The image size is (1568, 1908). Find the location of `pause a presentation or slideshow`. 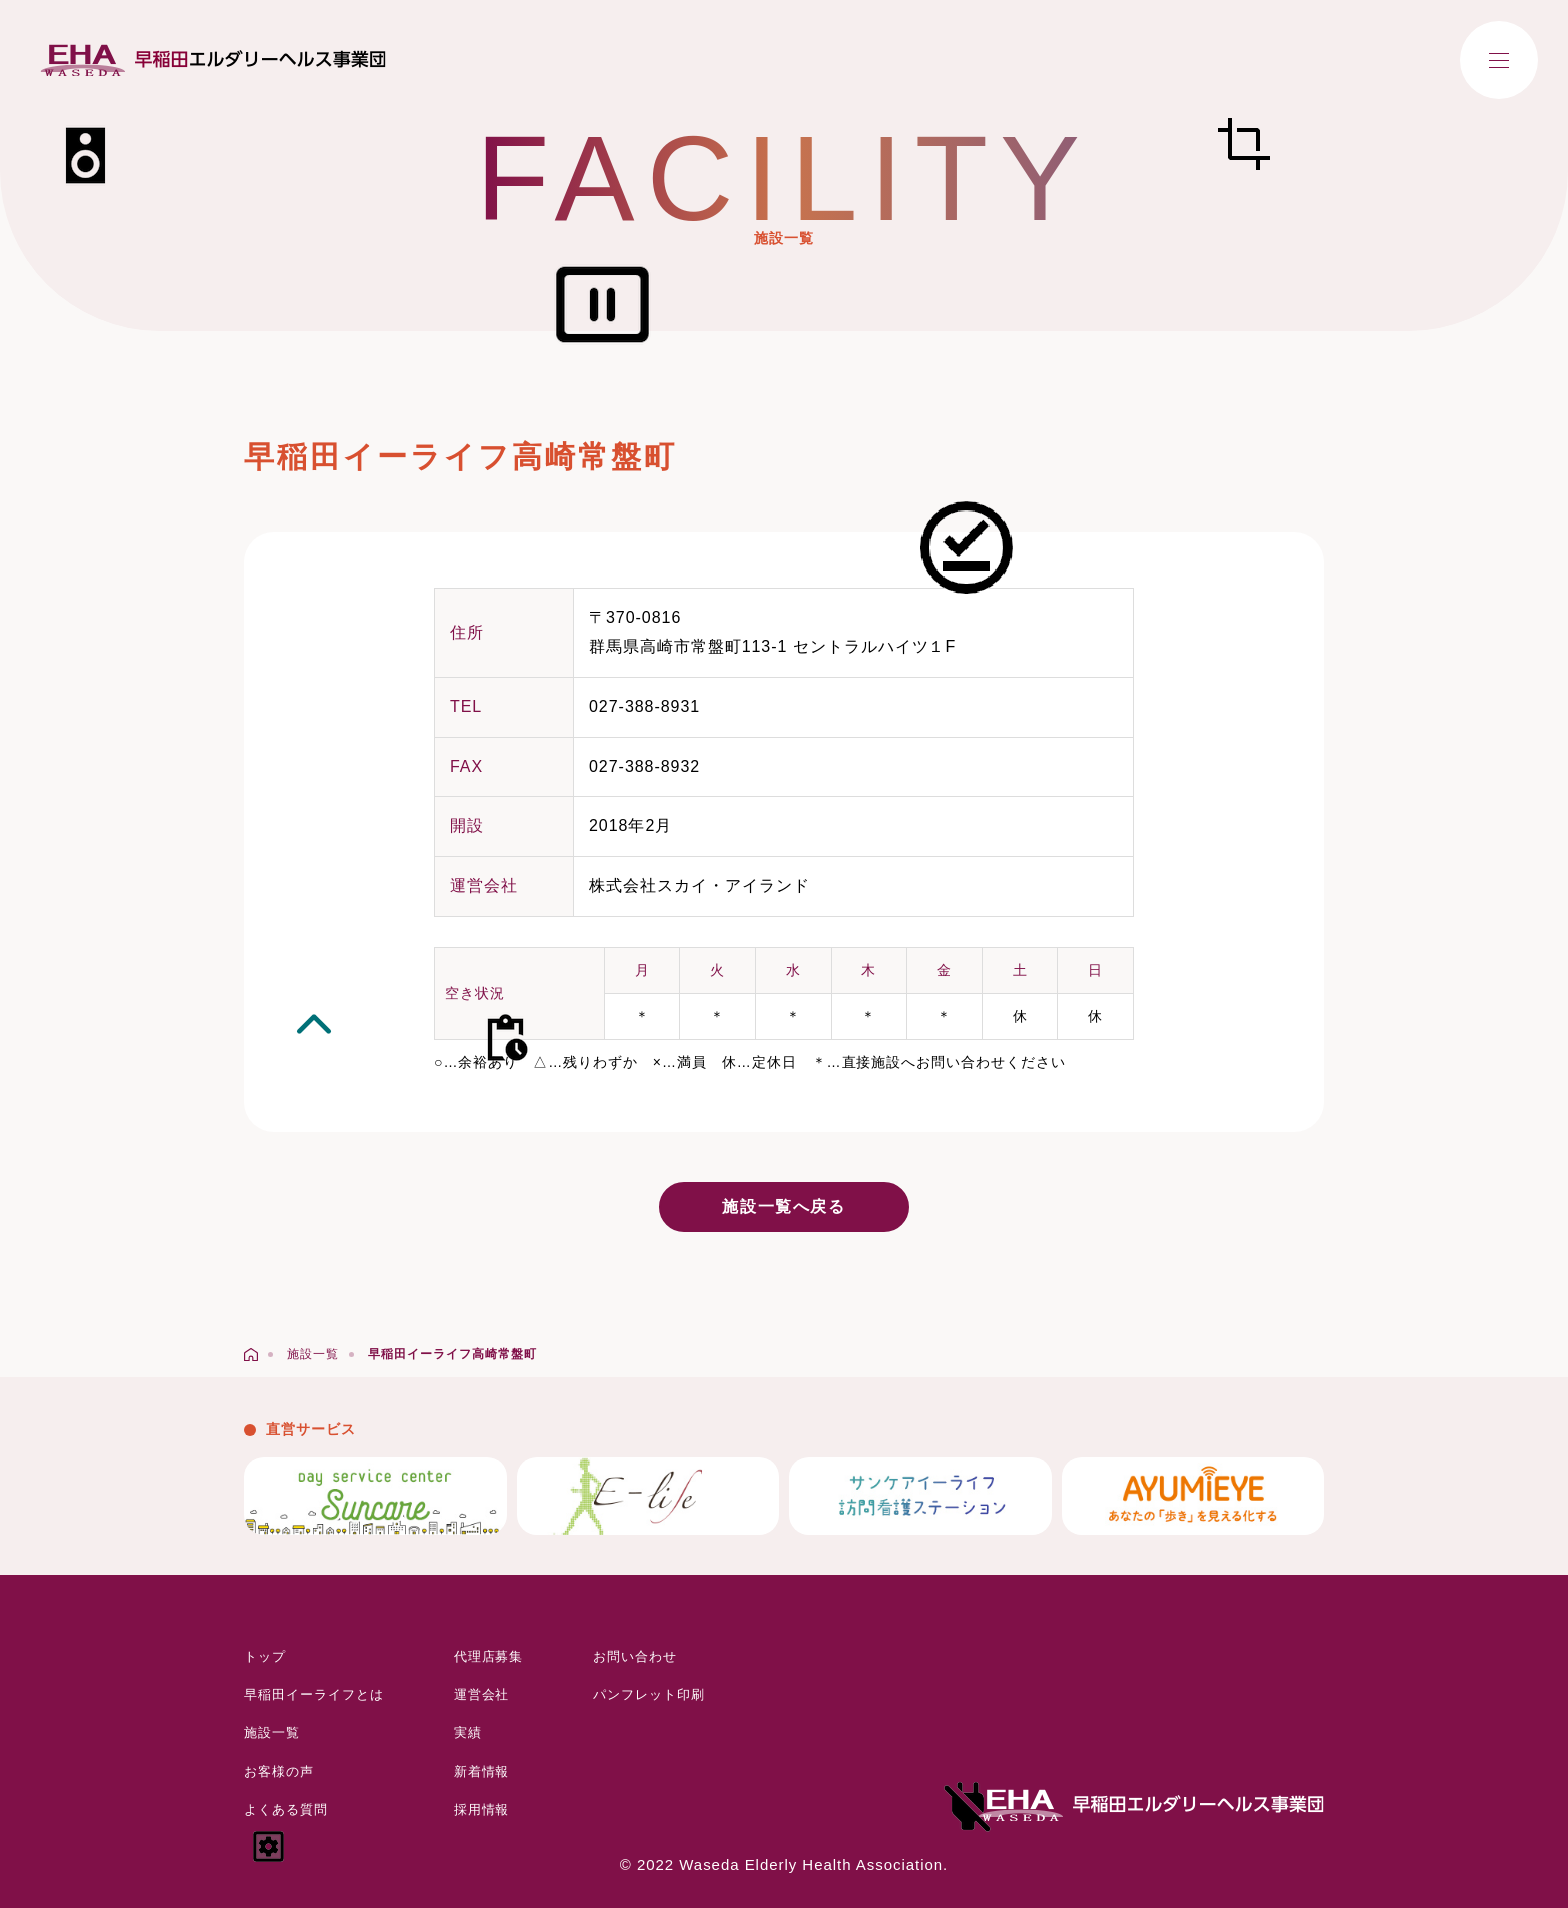

pause a presentation or slideshow is located at coordinates (602, 304).